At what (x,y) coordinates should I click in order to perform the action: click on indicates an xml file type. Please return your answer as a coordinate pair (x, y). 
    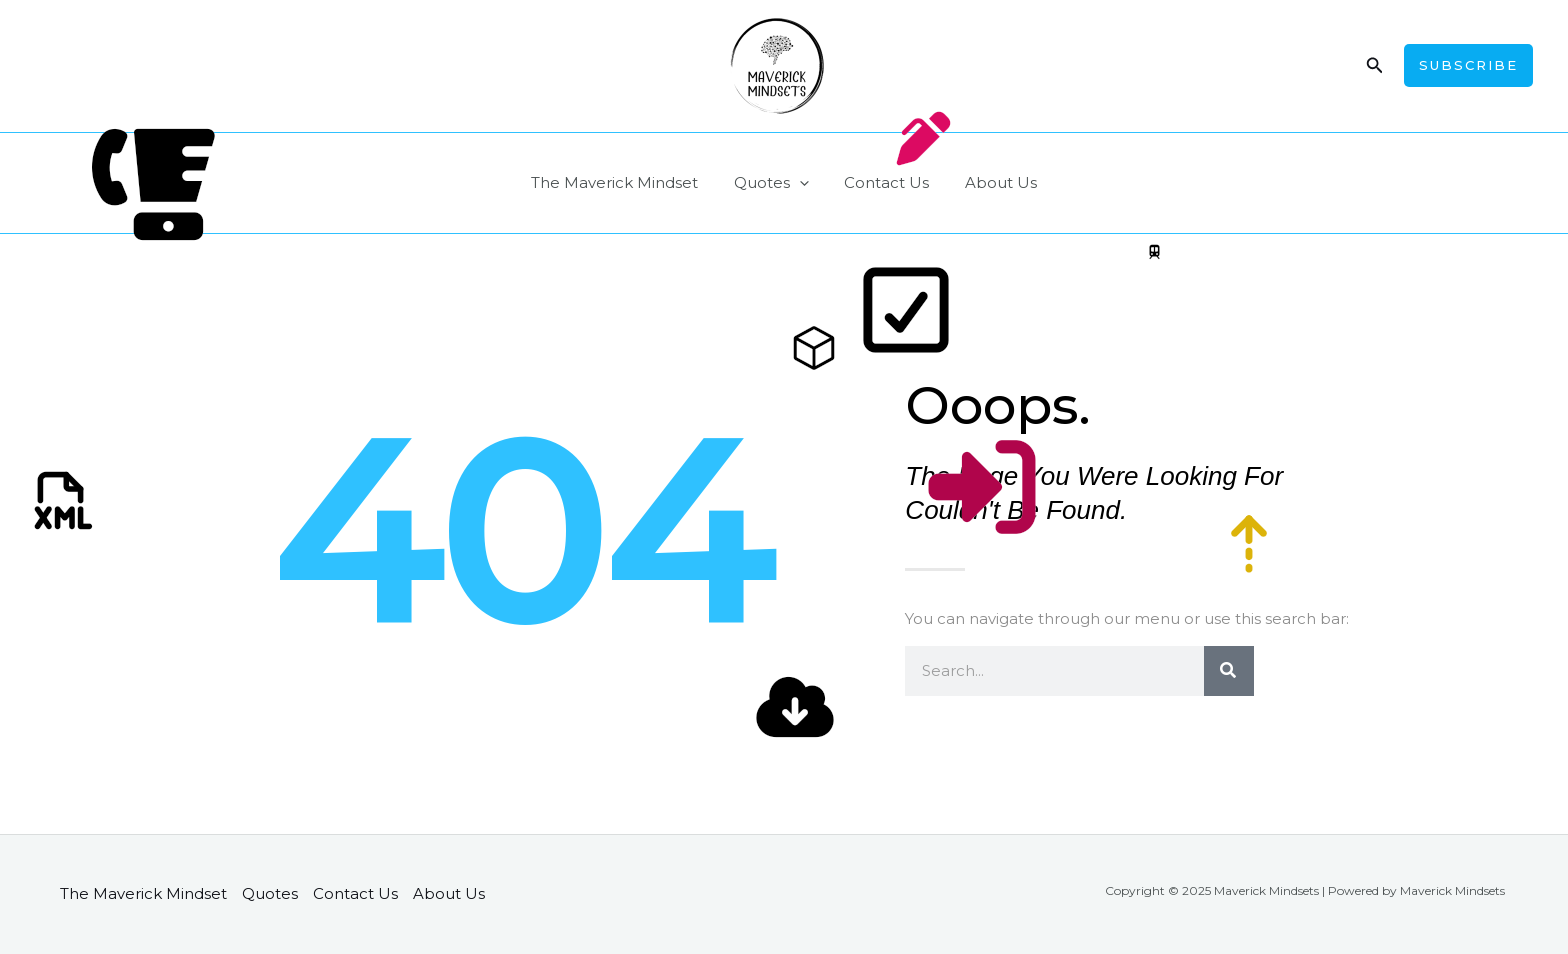
    Looking at the image, I should click on (60, 500).